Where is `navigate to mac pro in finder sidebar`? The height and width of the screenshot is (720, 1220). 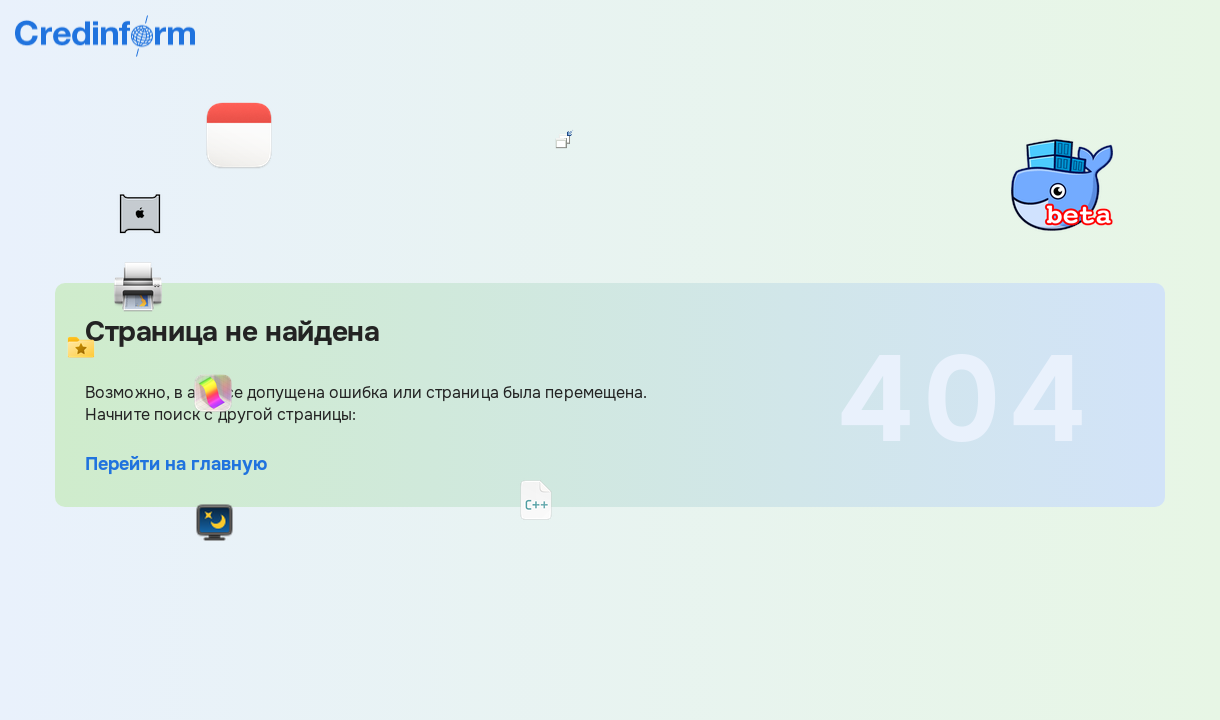
navigate to mac pro in finder sidebar is located at coordinates (140, 213).